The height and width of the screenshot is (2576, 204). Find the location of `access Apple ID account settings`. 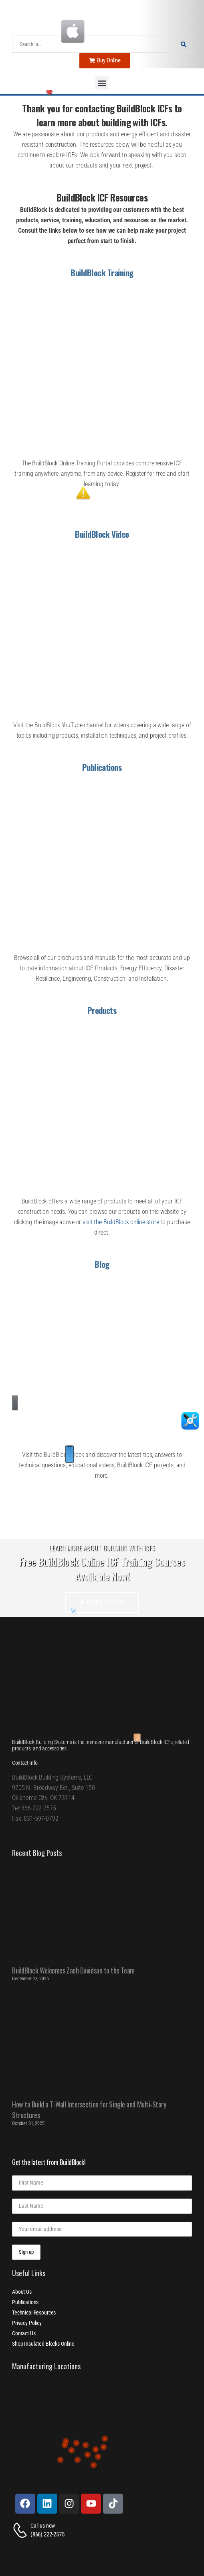

access Apple ID account settings is located at coordinates (73, 31).